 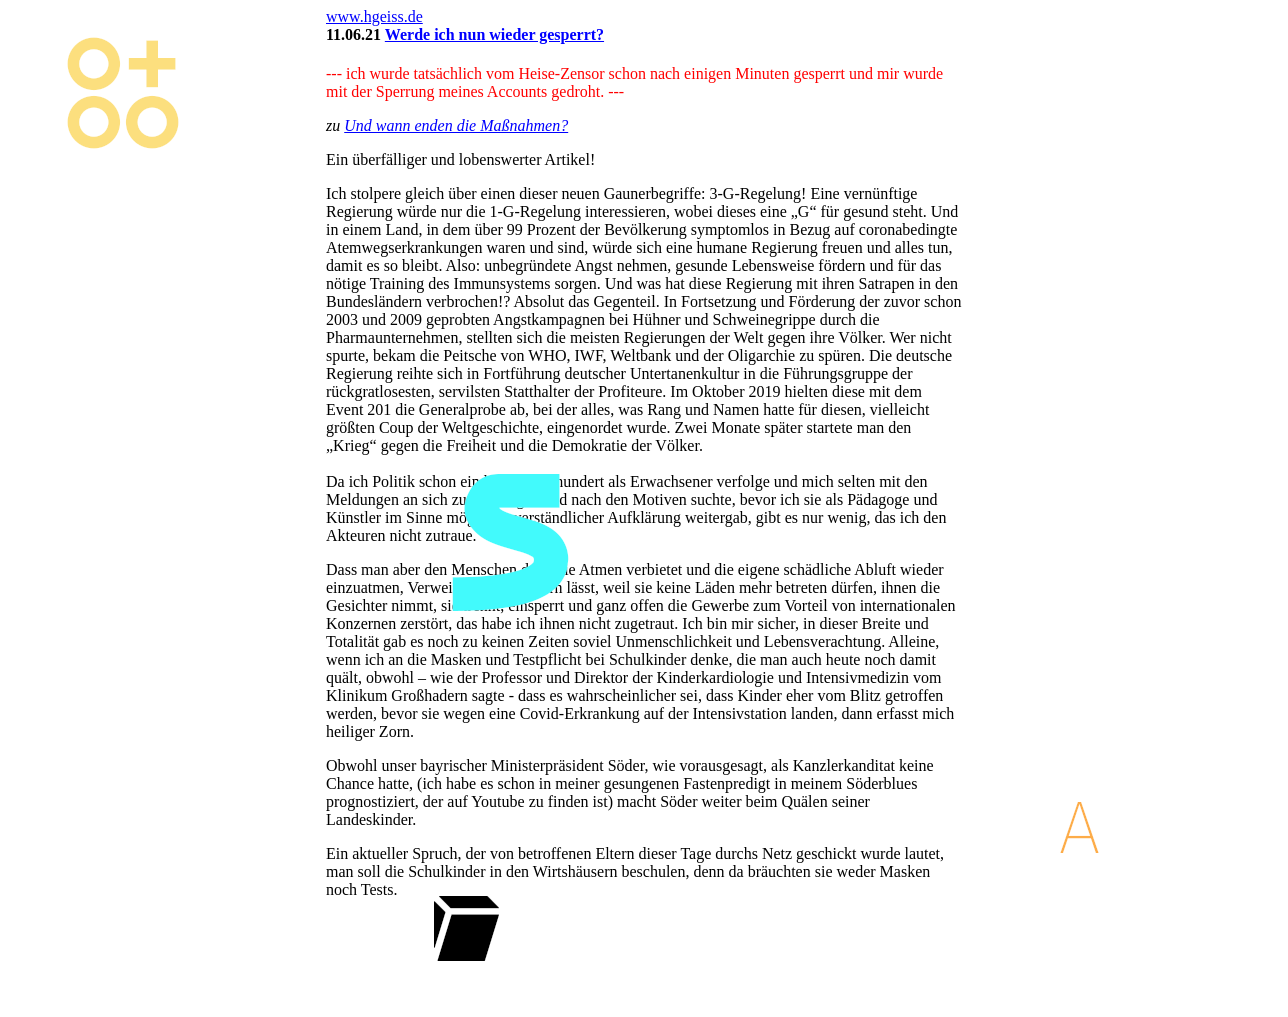 What do you see at coordinates (466, 928) in the screenshot?
I see `open tuta secure email app` at bounding box center [466, 928].